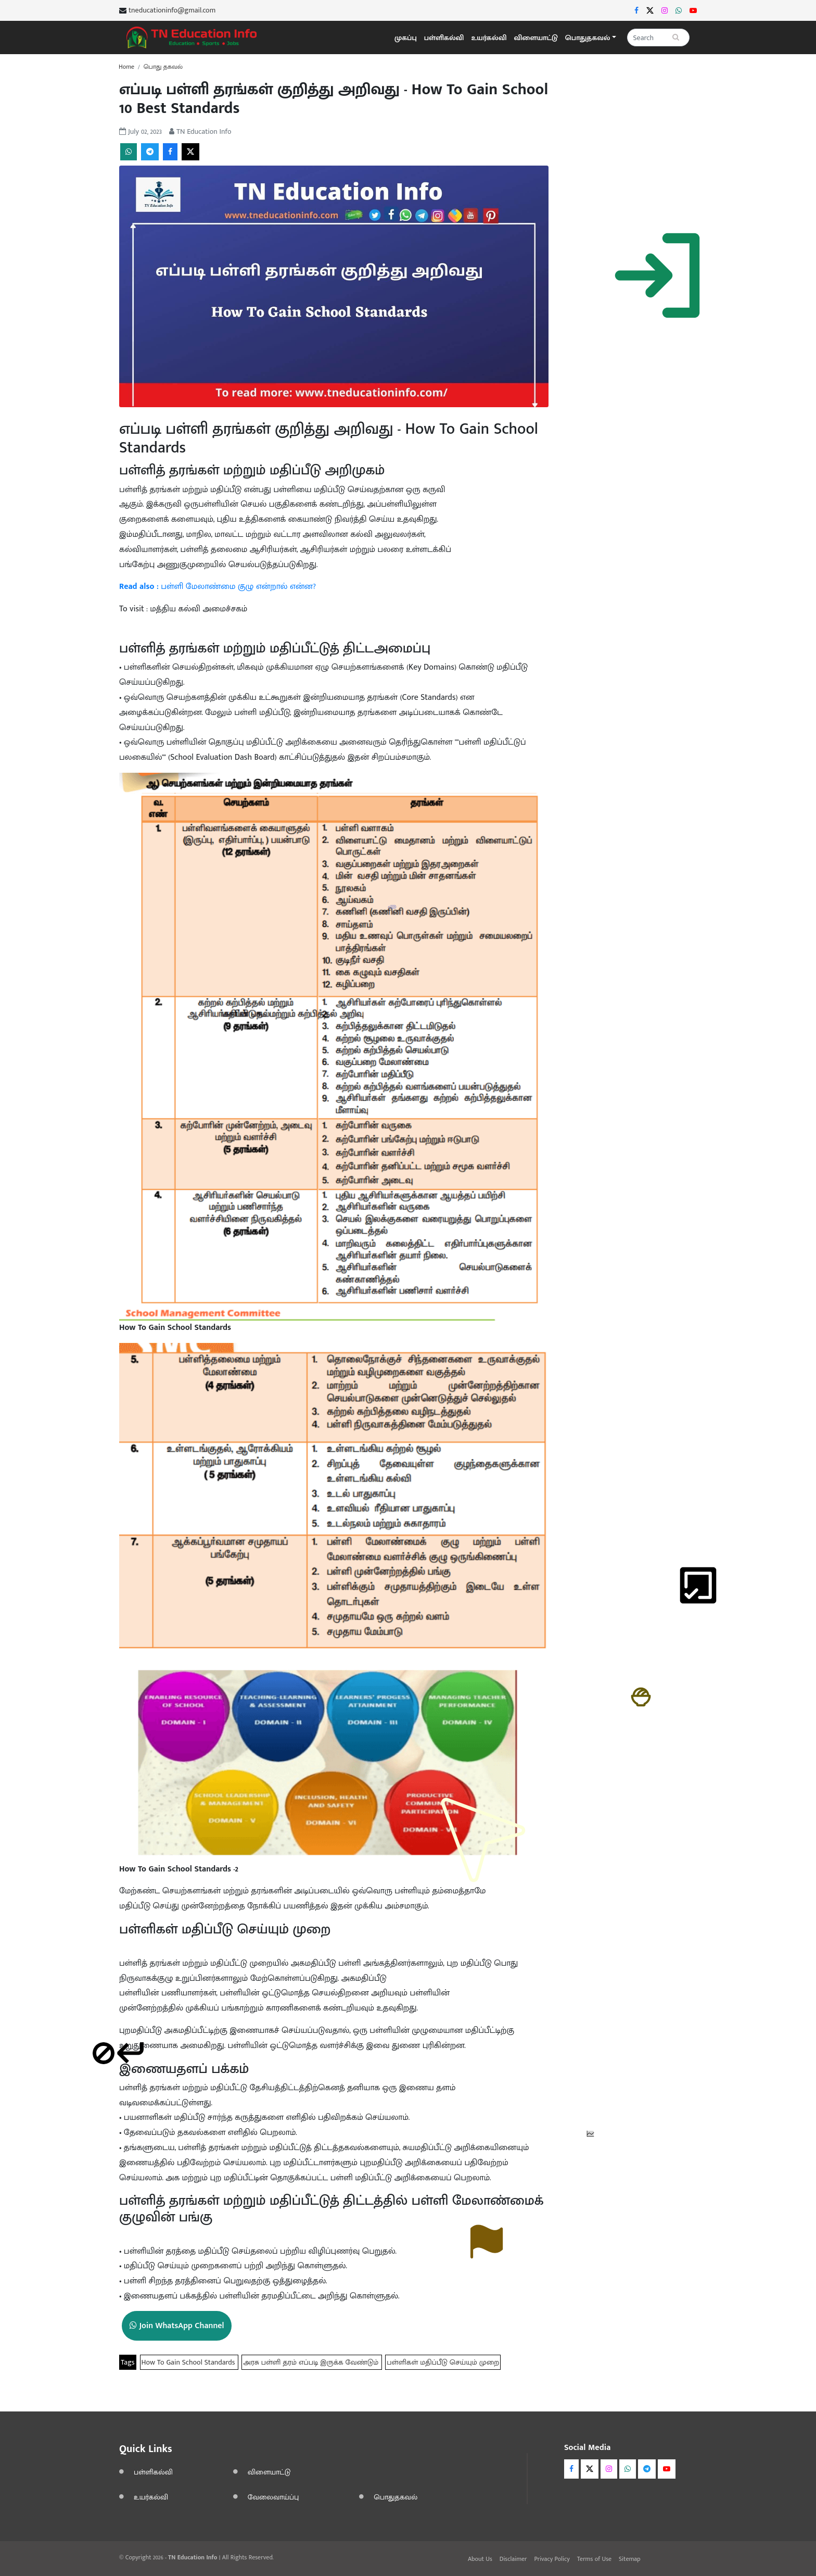 Image resolution: width=816 pixels, height=2576 pixels. Describe the element at coordinates (392, 907) in the screenshot. I see `attach a file to your message` at that location.